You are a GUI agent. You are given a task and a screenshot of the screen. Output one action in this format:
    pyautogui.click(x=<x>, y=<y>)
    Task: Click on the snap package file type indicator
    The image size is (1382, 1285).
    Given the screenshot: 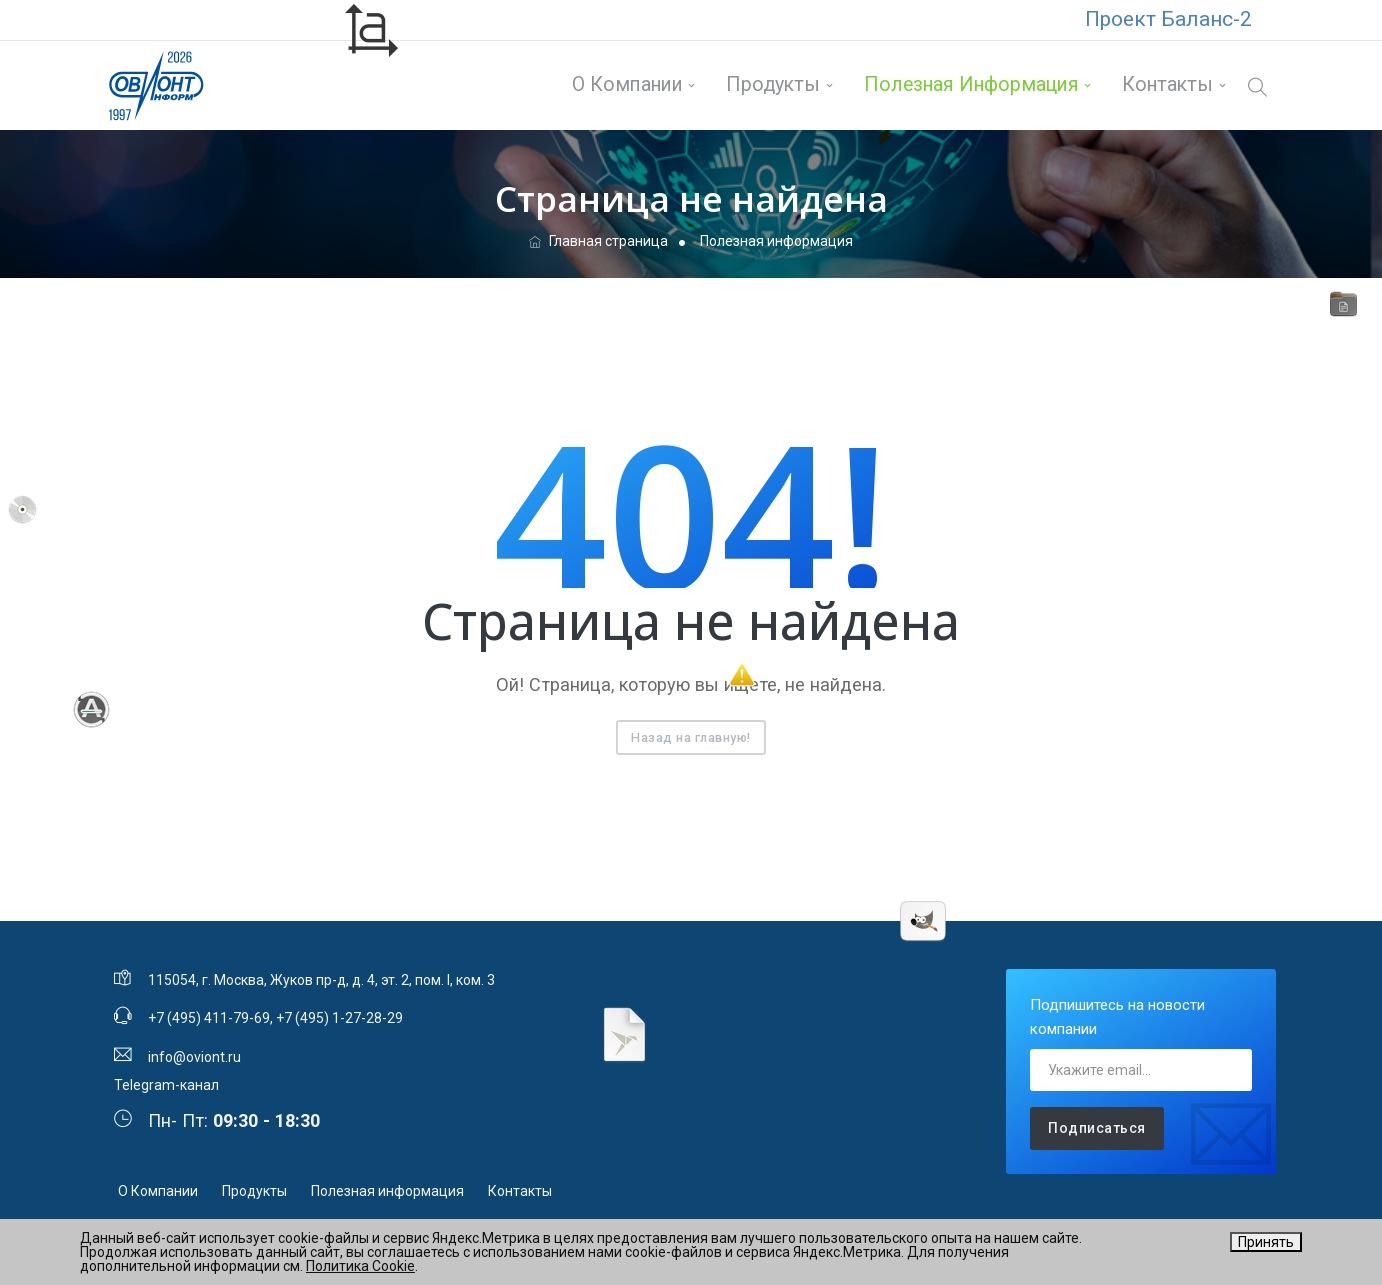 What is the action you would take?
    pyautogui.click(x=624, y=1035)
    